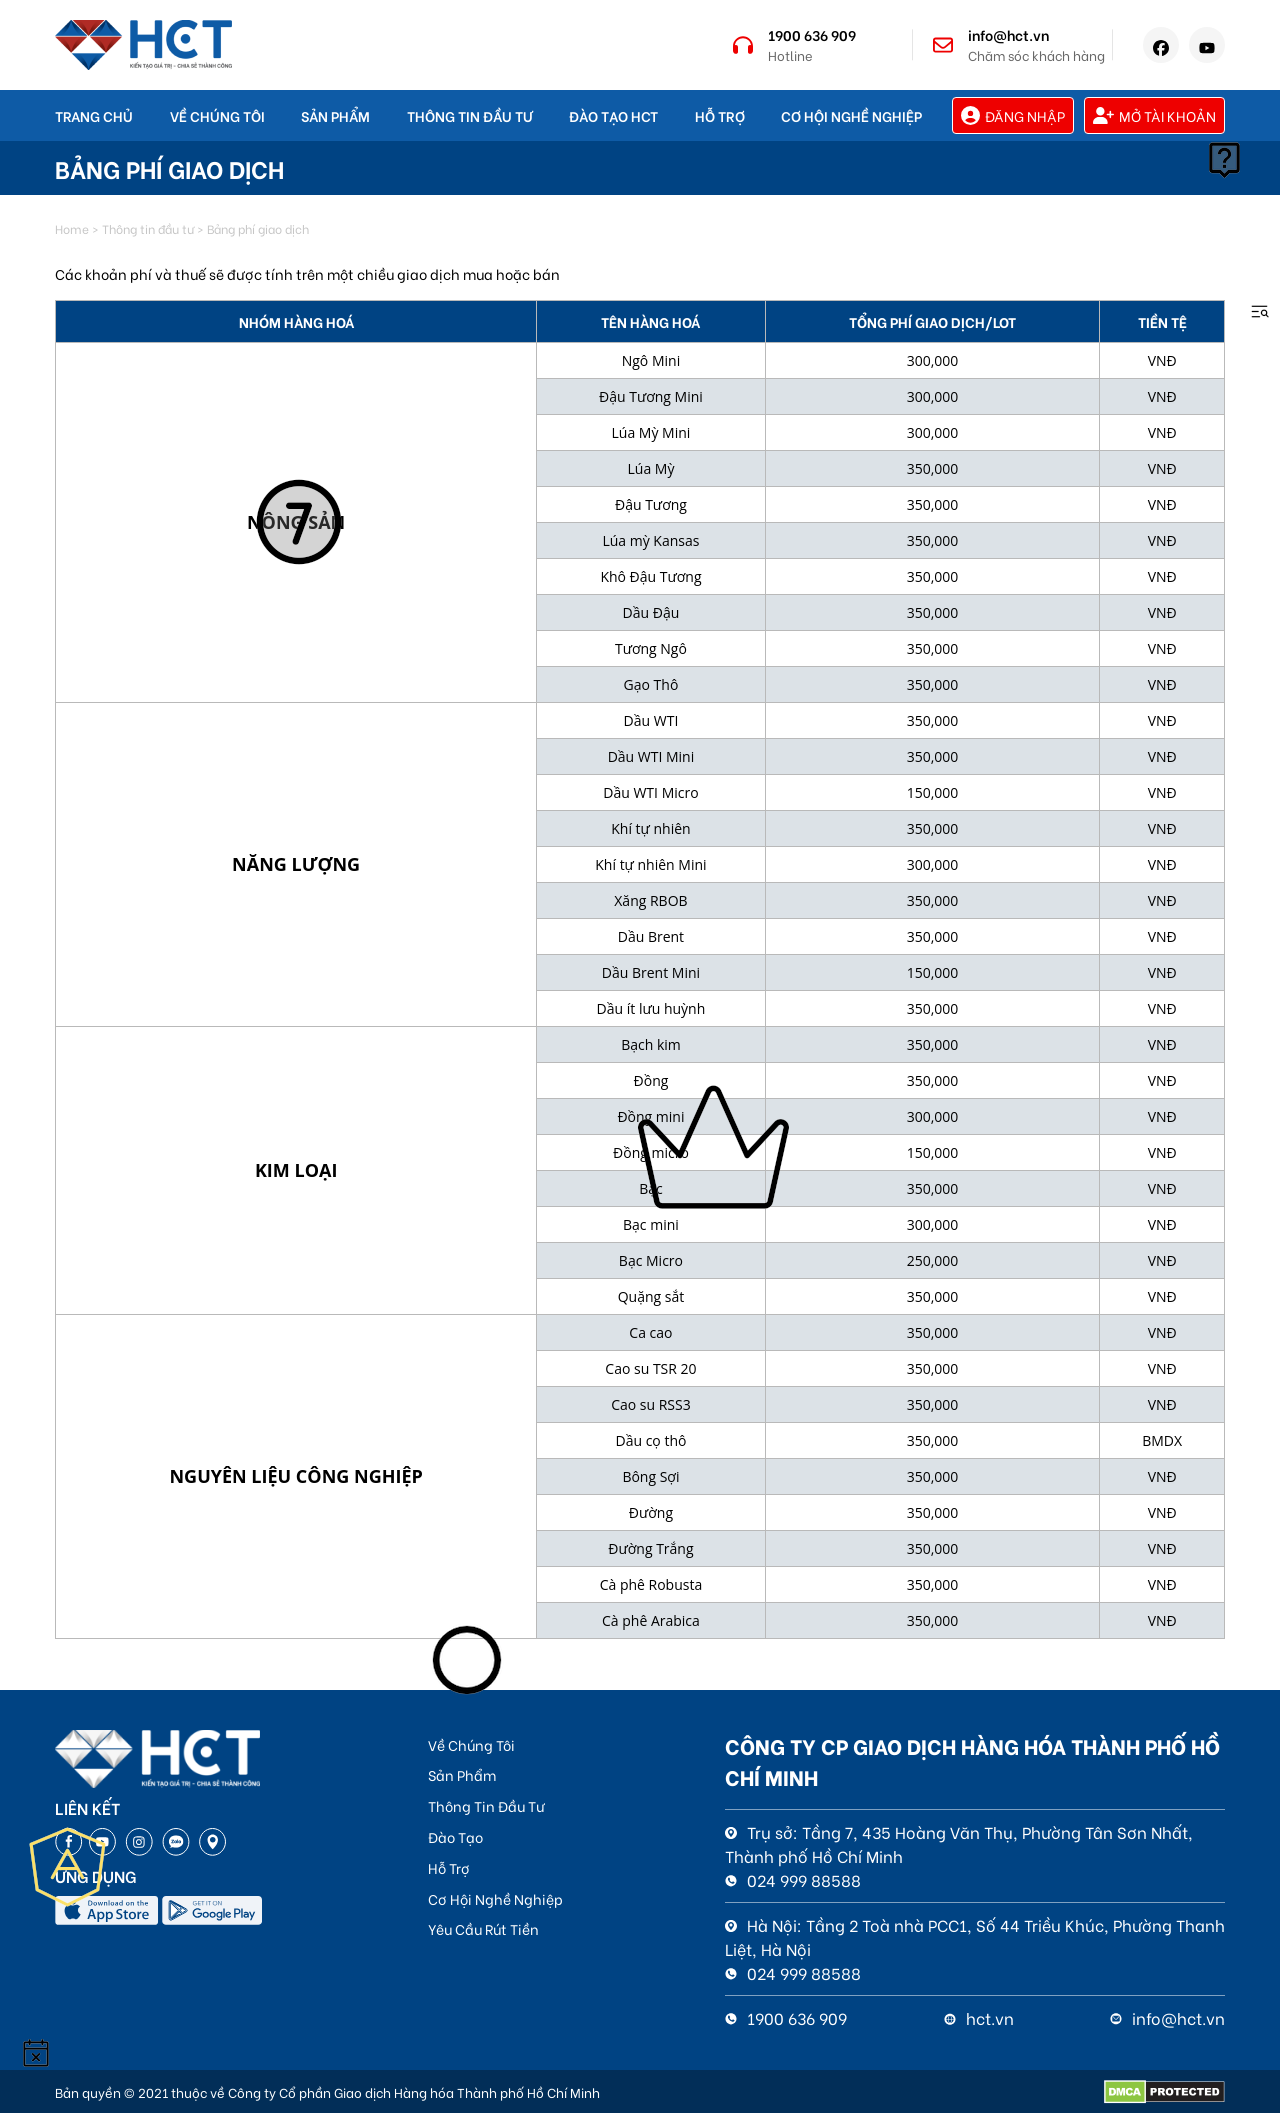  Describe the element at coordinates (1259, 311) in the screenshot. I see `search within a list or document` at that location.